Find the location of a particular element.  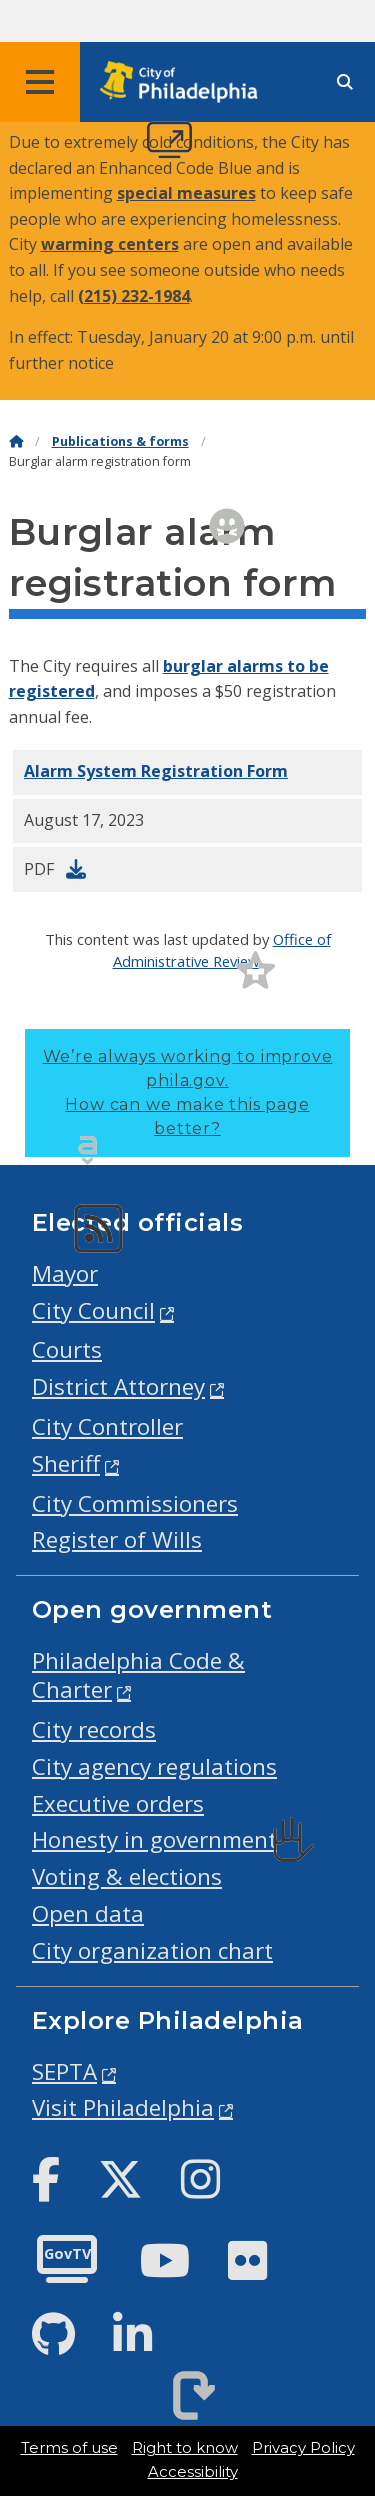

insert text at cursor position is located at coordinates (87, 1150).